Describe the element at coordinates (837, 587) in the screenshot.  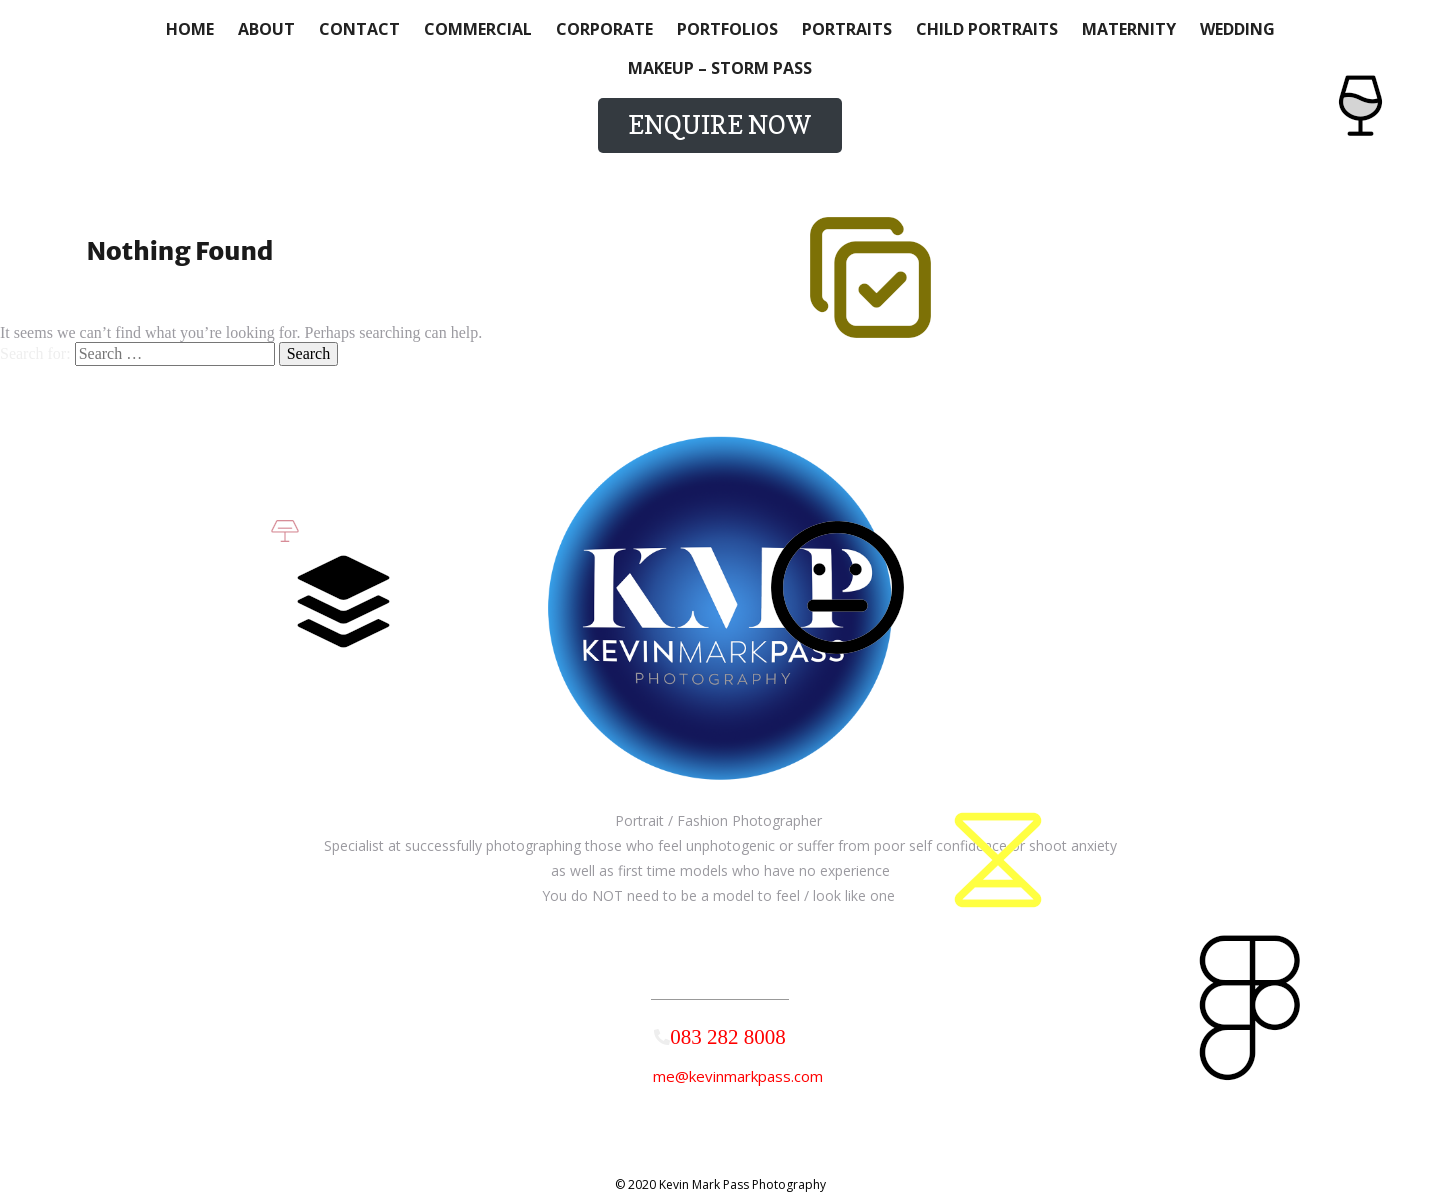
I see `rate your experience as neutral` at that location.